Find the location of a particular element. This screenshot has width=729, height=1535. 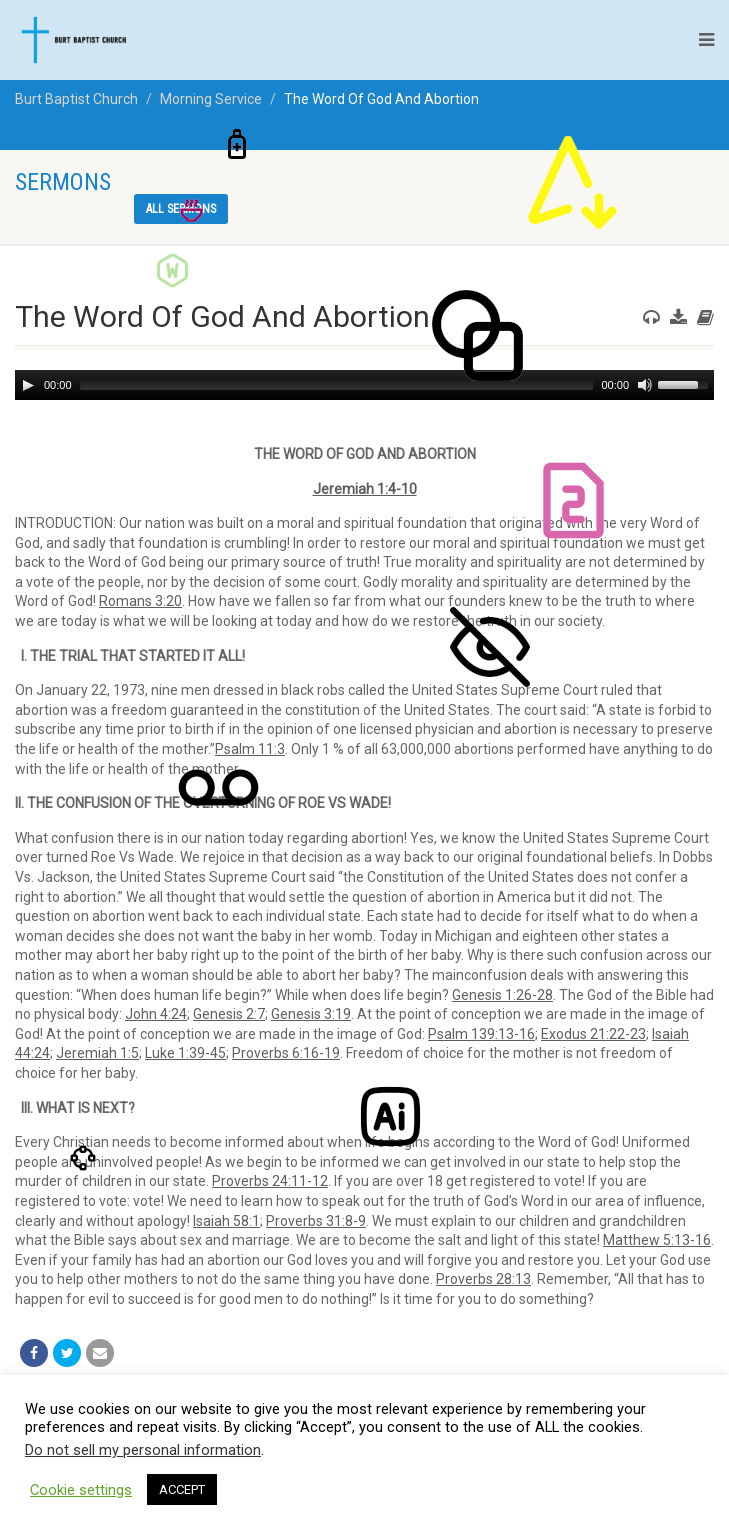

view food or dining options is located at coordinates (191, 210).